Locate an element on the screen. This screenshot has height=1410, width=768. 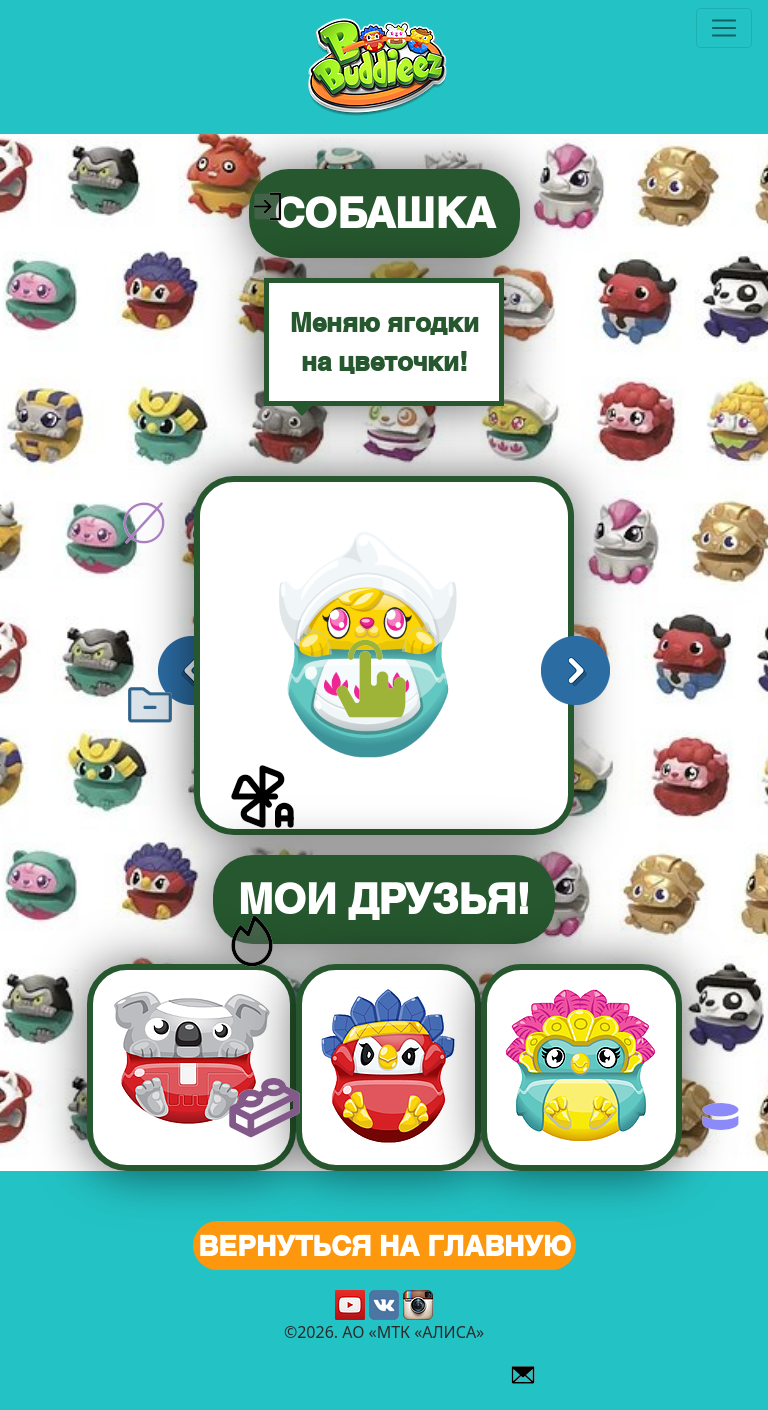
access your email inbox is located at coordinates (523, 1375).